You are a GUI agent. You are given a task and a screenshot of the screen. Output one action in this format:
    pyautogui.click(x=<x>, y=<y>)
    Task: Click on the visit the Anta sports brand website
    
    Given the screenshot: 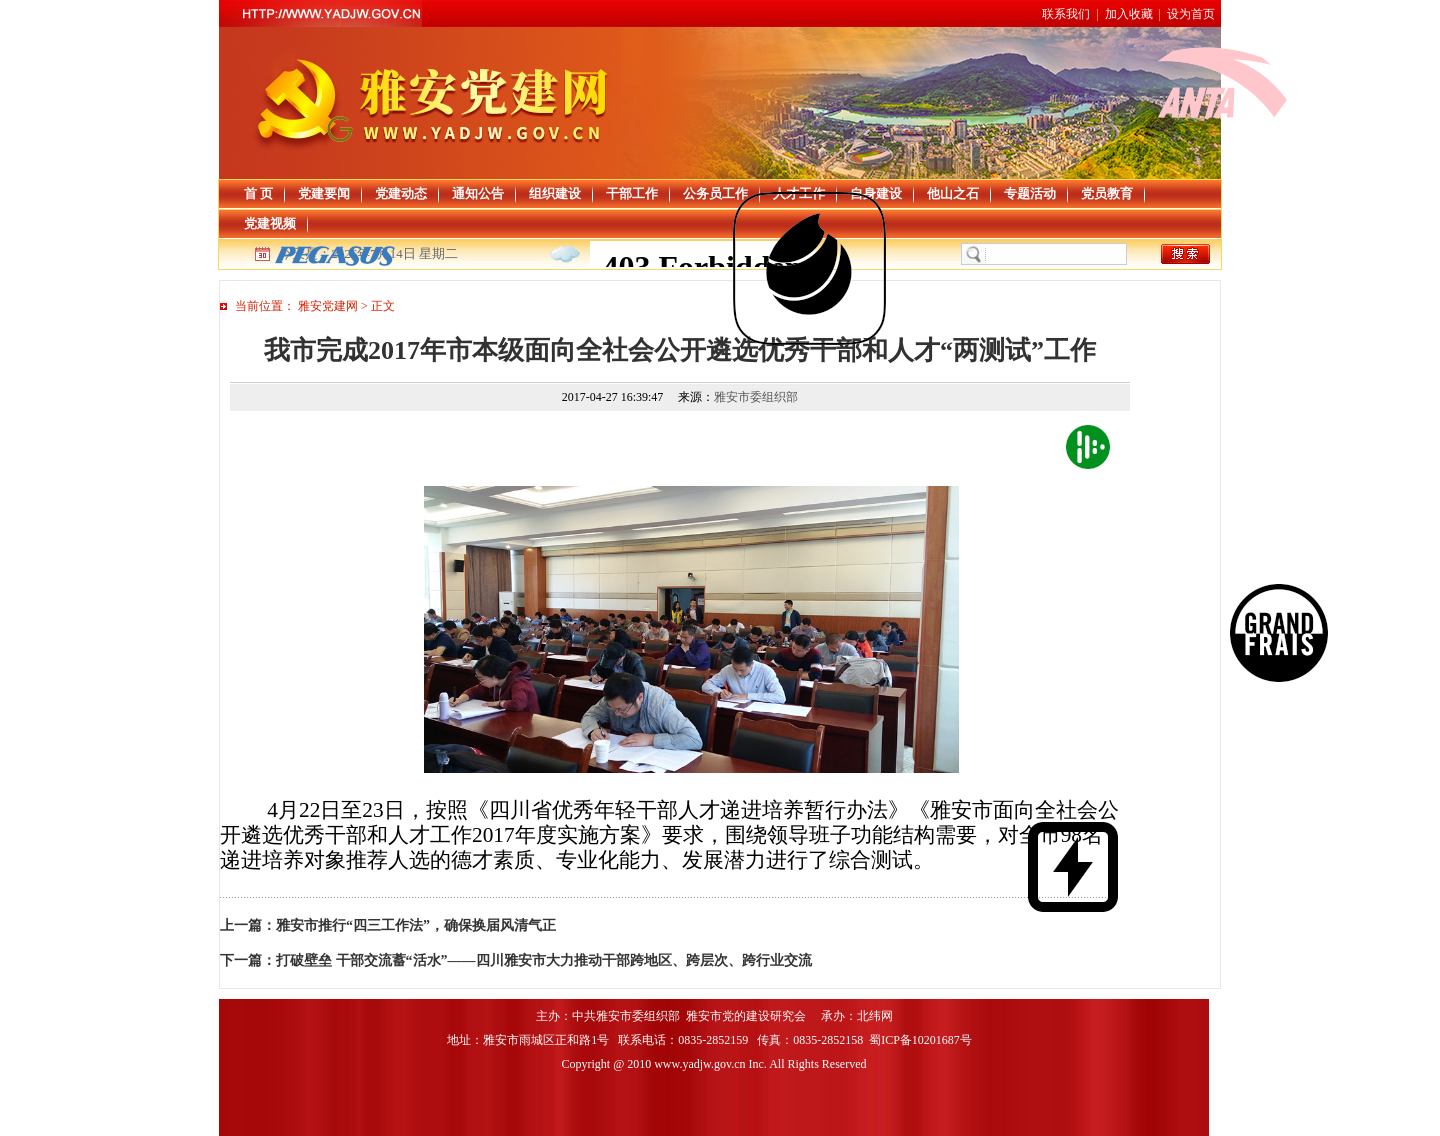 What is the action you would take?
    pyautogui.click(x=1222, y=82)
    